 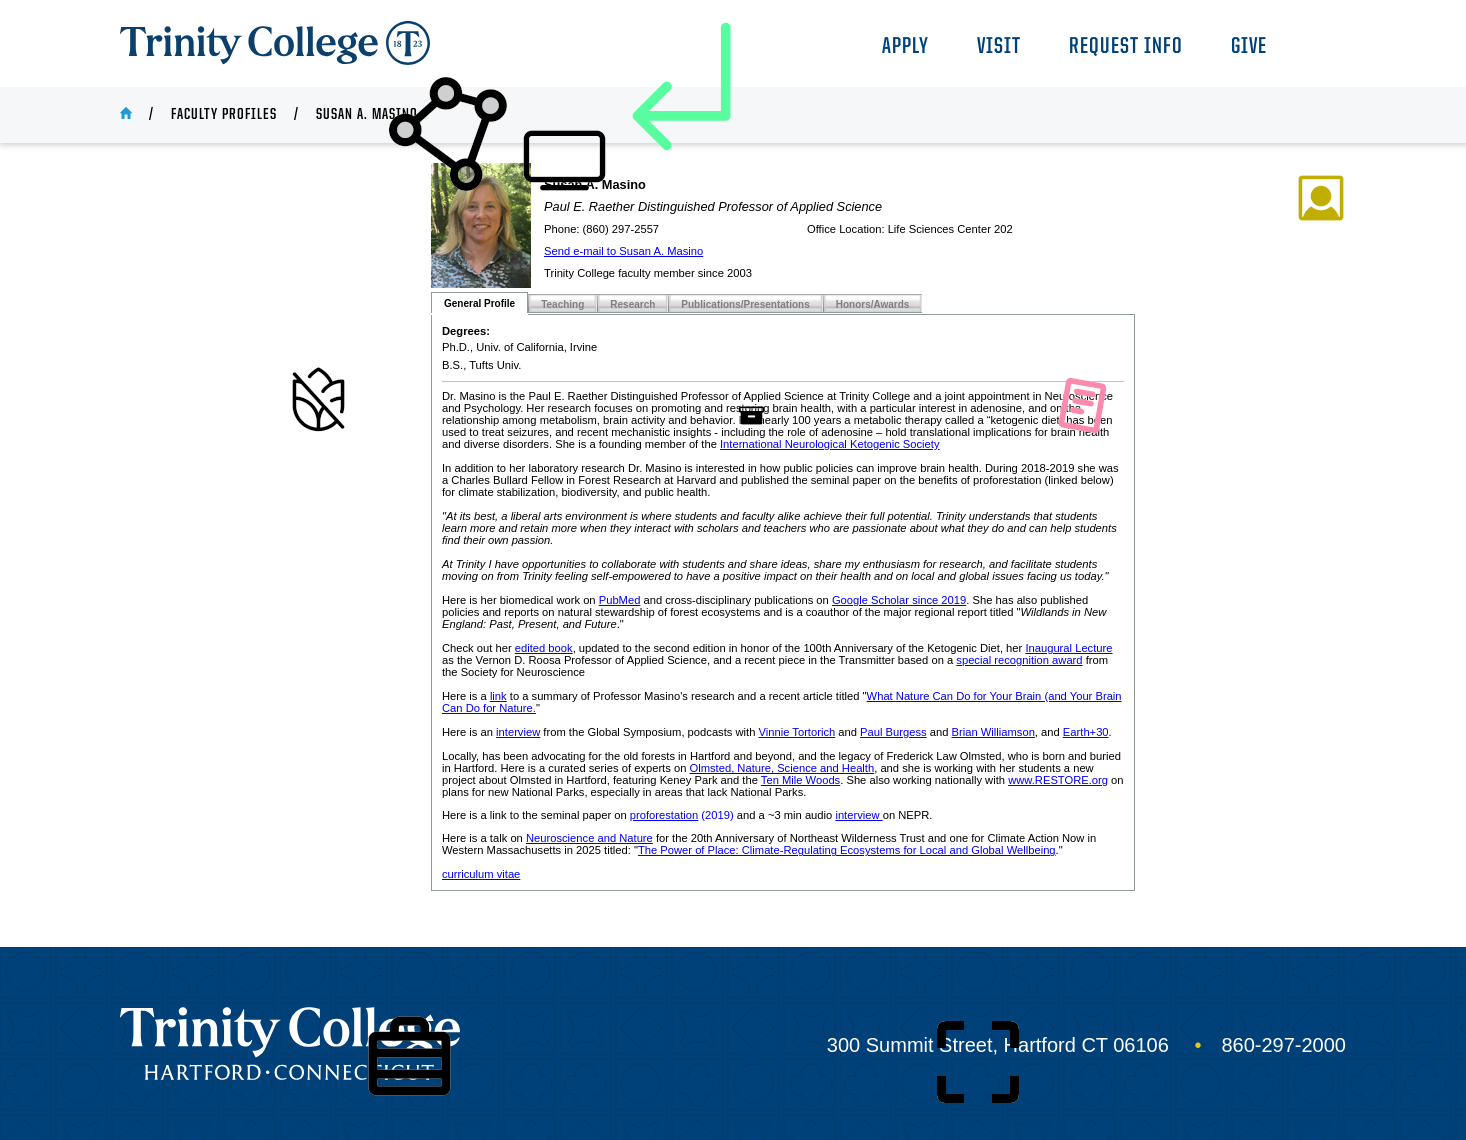 What do you see at coordinates (1082, 405) in the screenshot?
I see `view your resume or CV` at bounding box center [1082, 405].